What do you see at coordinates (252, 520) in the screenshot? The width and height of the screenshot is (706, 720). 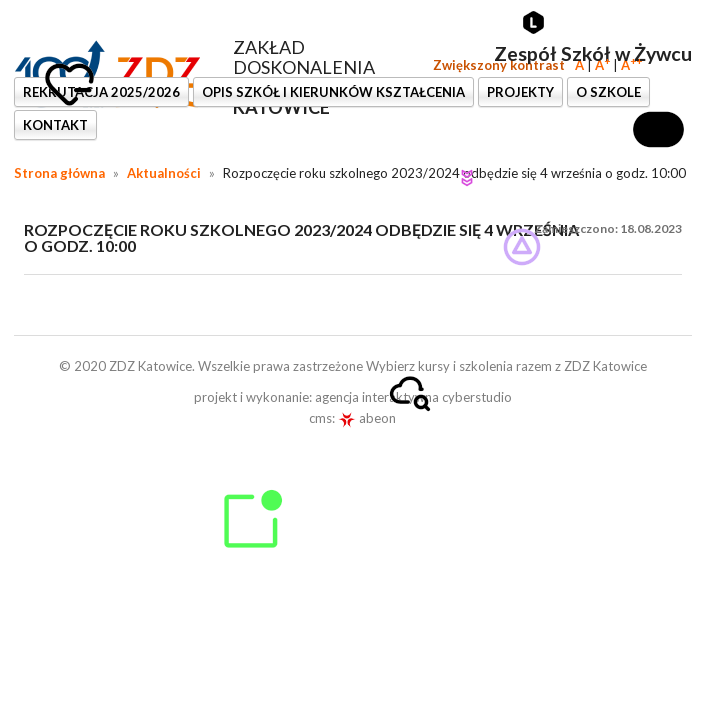 I see `indicates new notifications or alerts` at bounding box center [252, 520].